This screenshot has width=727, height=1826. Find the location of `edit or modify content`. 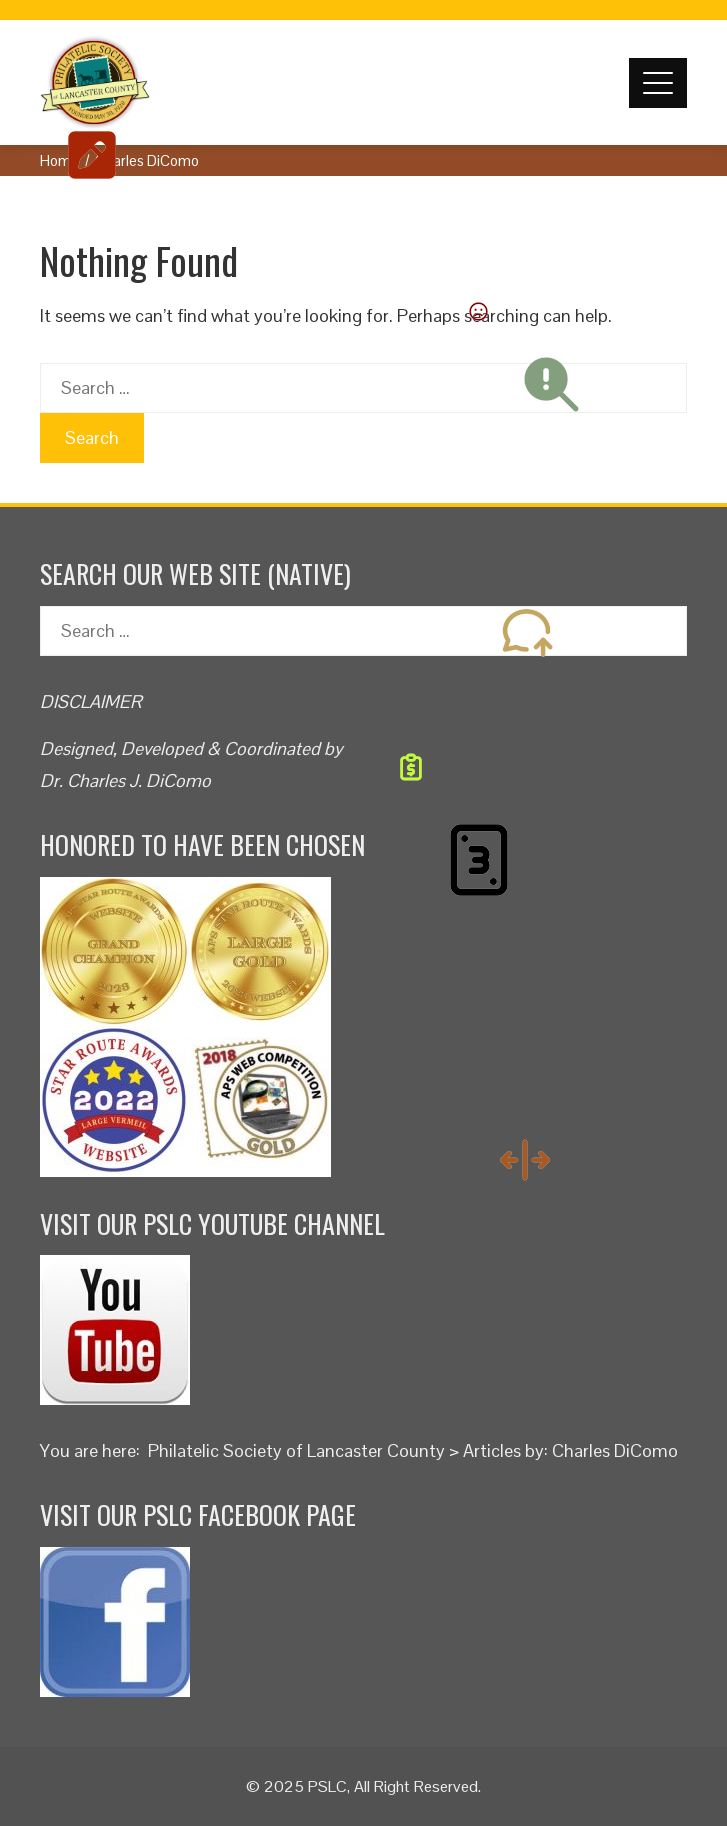

edit or modify content is located at coordinates (92, 155).